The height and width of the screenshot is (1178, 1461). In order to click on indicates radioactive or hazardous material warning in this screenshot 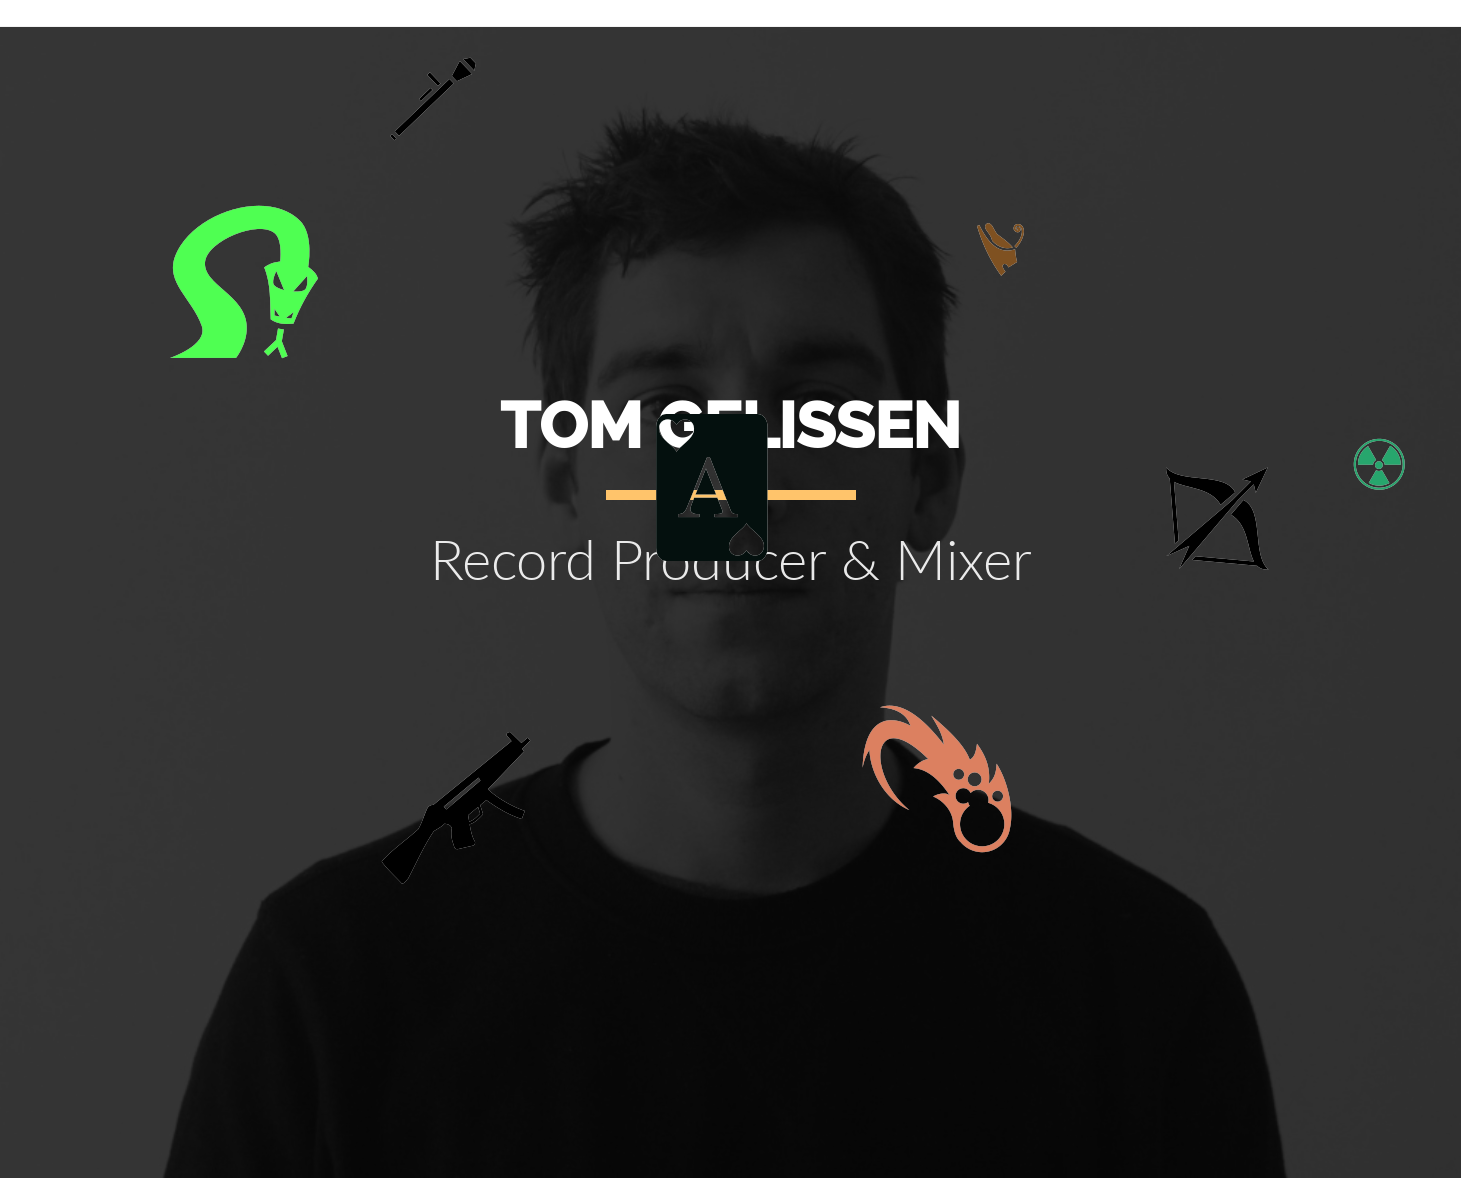, I will do `click(1379, 464)`.